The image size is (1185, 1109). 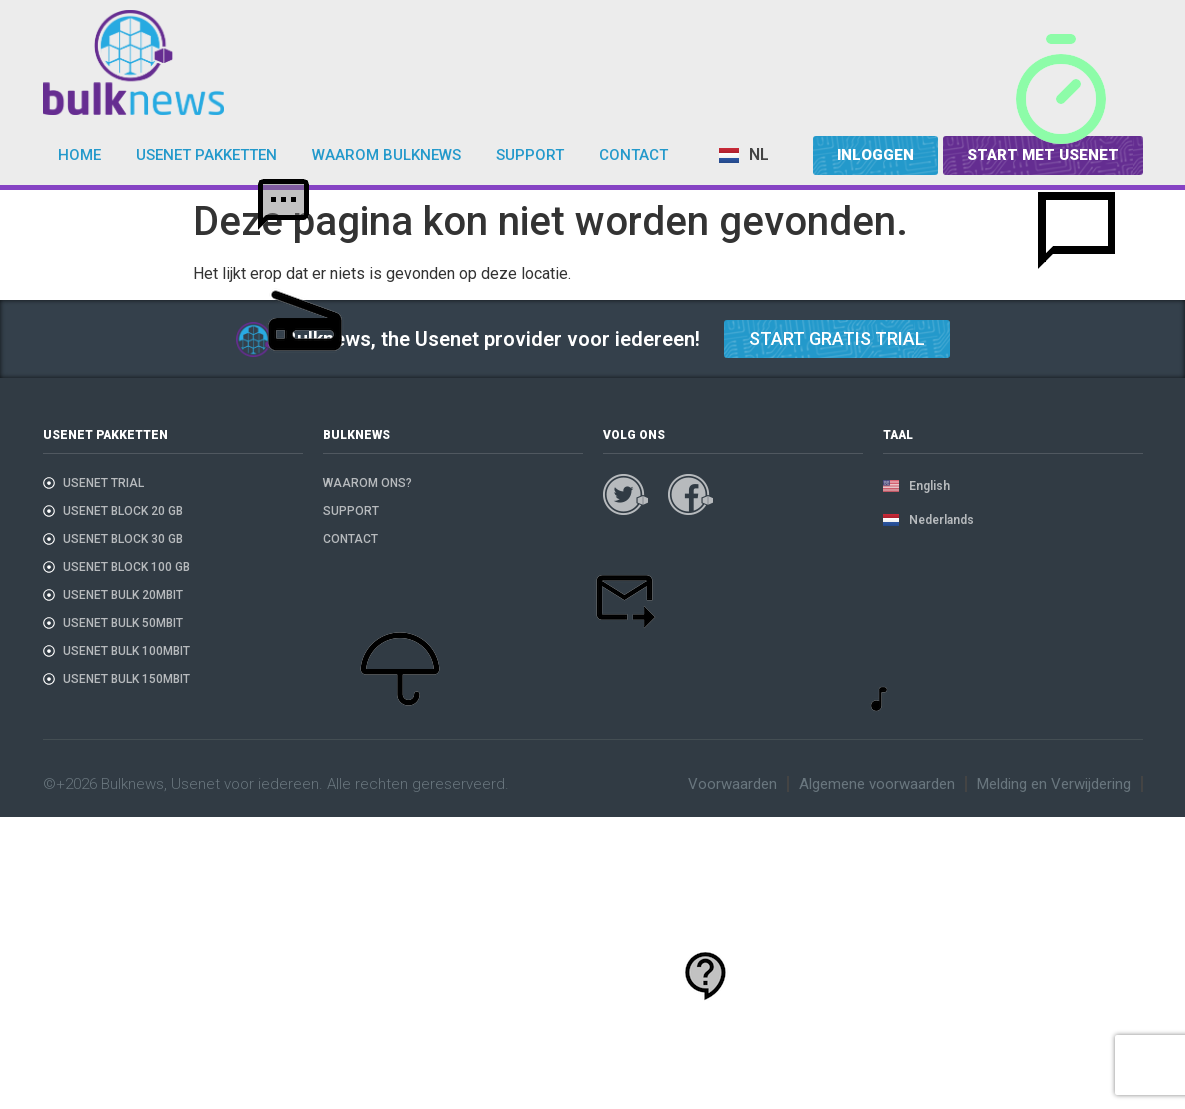 I want to click on open text messages, so click(x=283, y=204).